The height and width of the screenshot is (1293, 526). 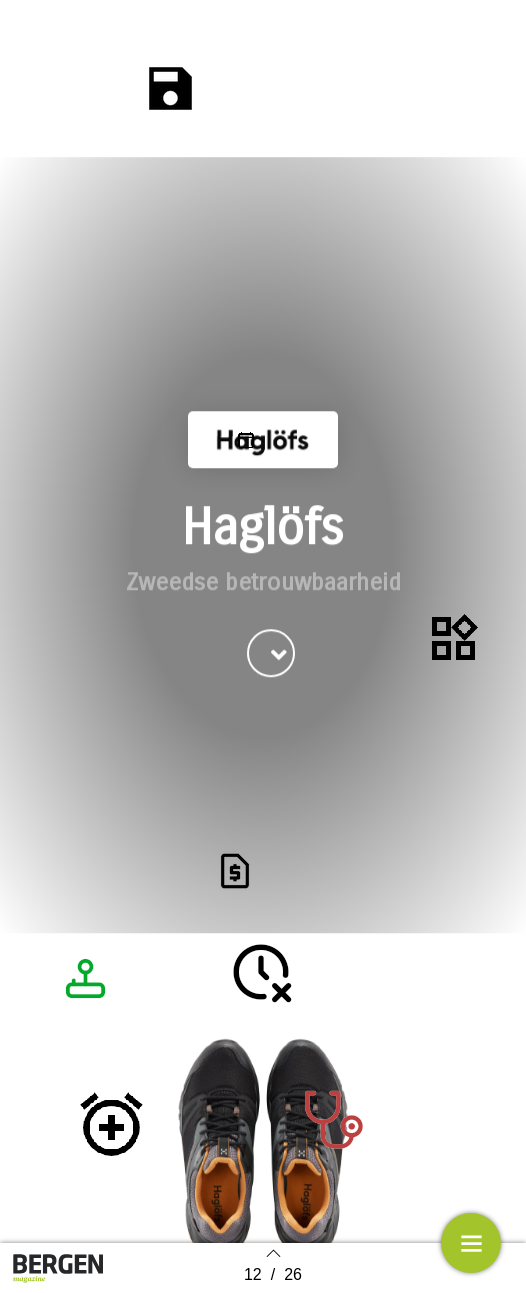 I want to click on access game controller settings, so click(x=85, y=978).